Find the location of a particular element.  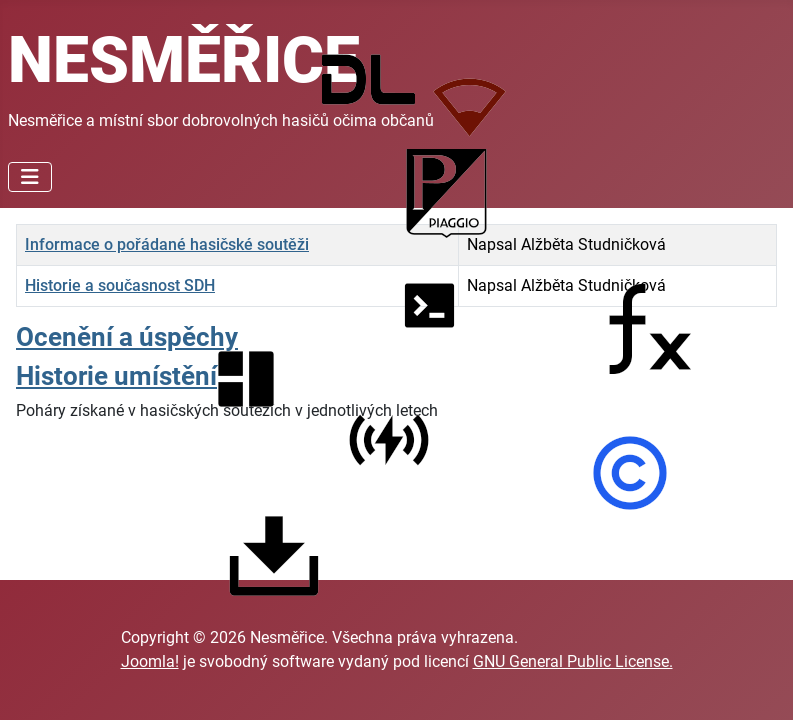

Piaggio Group company logo is located at coordinates (446, 193).